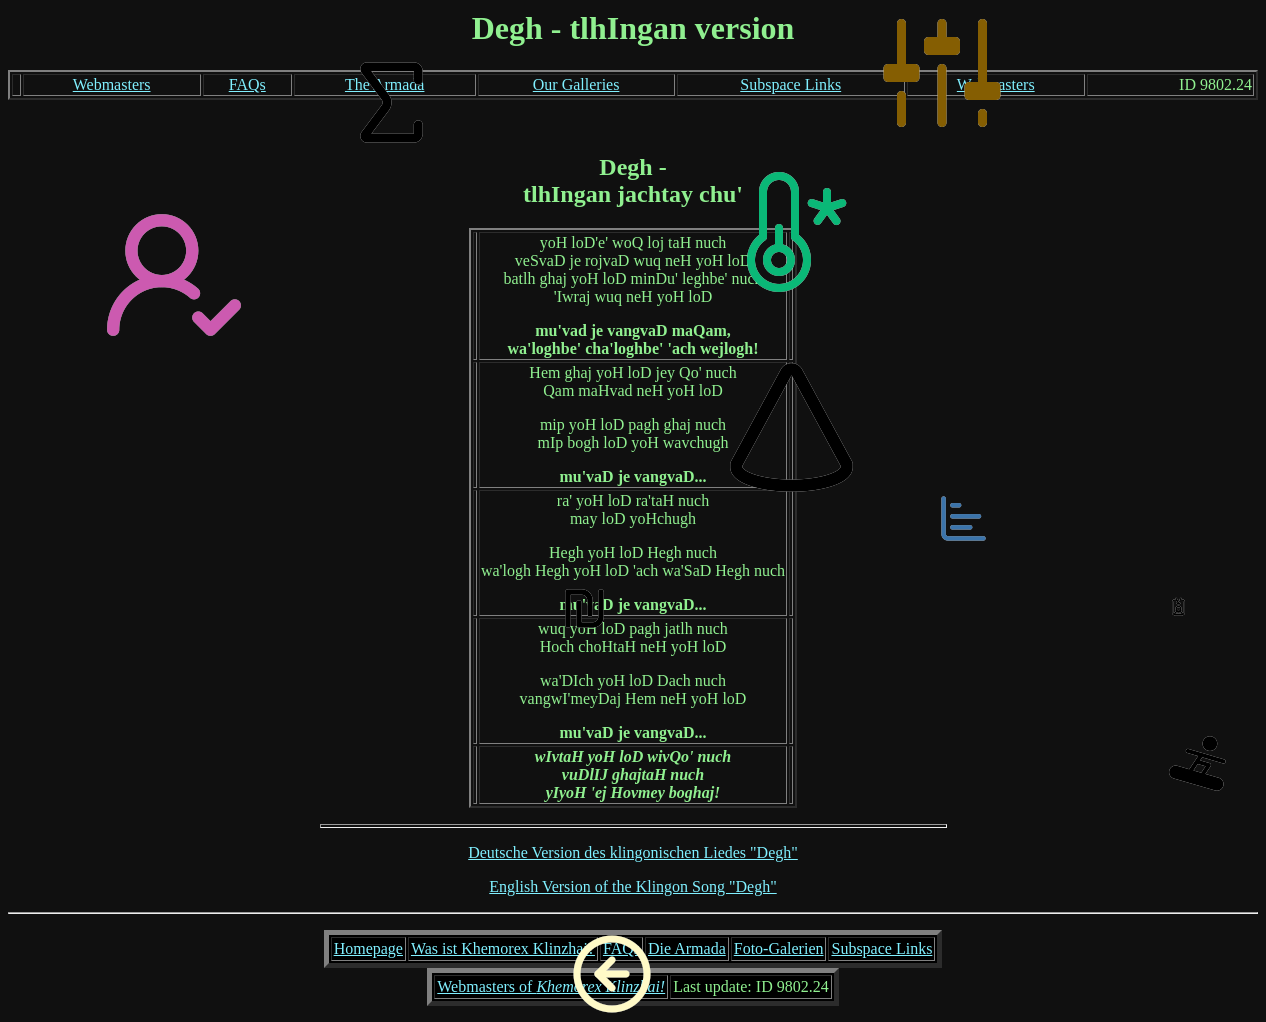  What do you see at coordinates (174, 275) in the screenshot?
I see `verify or approve a user account` at bounding box center [174, 275].